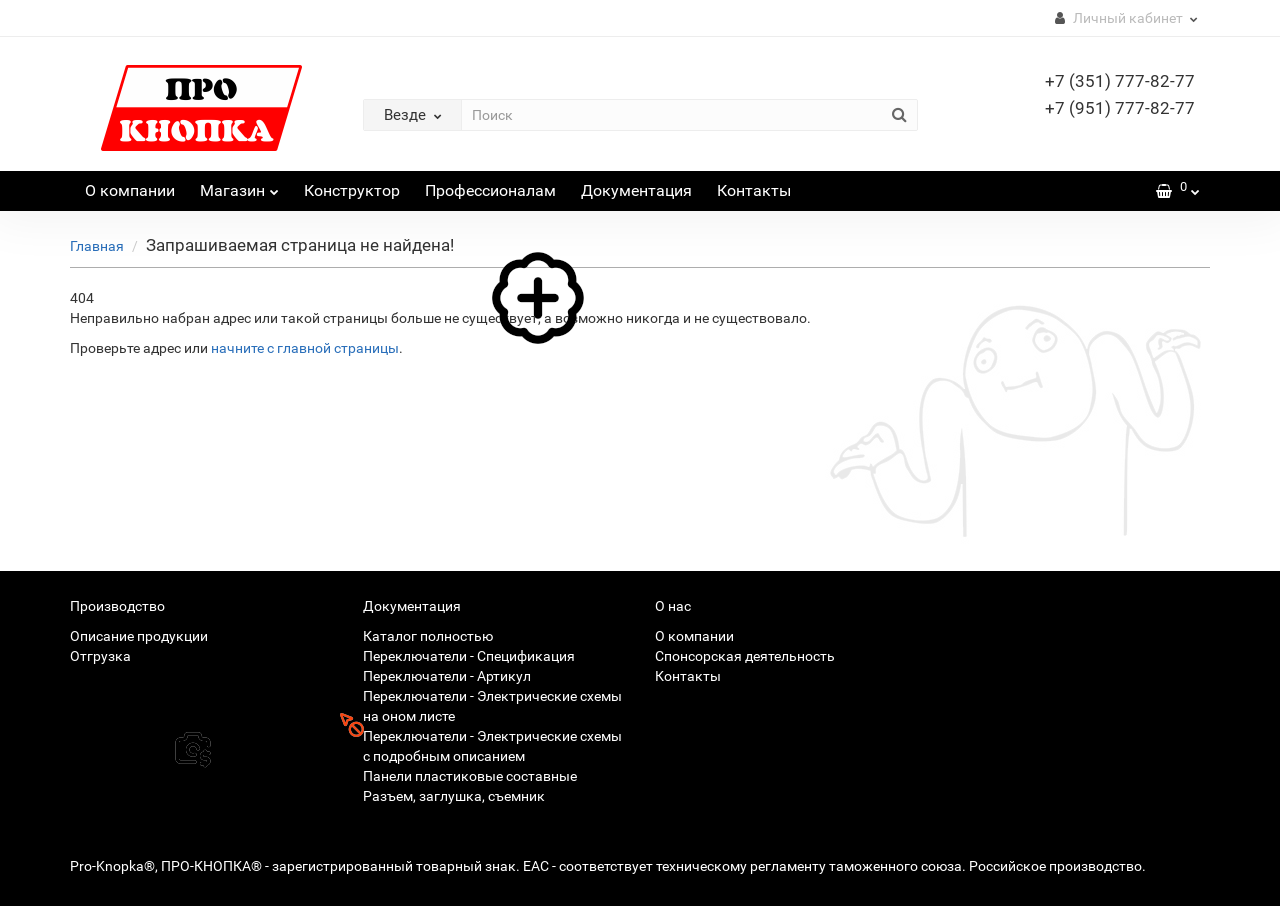 Image resolution: width=1280 pixels, height=906 pixels. What do you see at coordinates (538, 298) in the screenshot?
I see `add a new badge or achievement` at bounding box center [538, 298].